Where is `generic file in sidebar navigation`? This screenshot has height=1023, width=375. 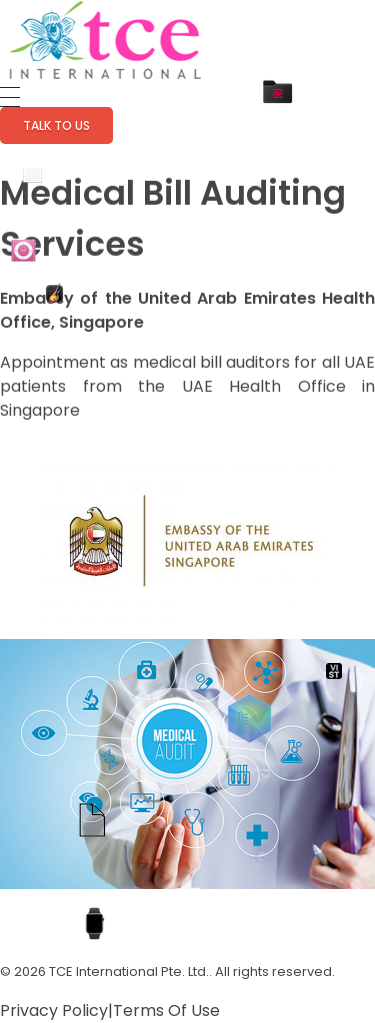 generic file in sidebar navigation is located at coordinates (92, 820).